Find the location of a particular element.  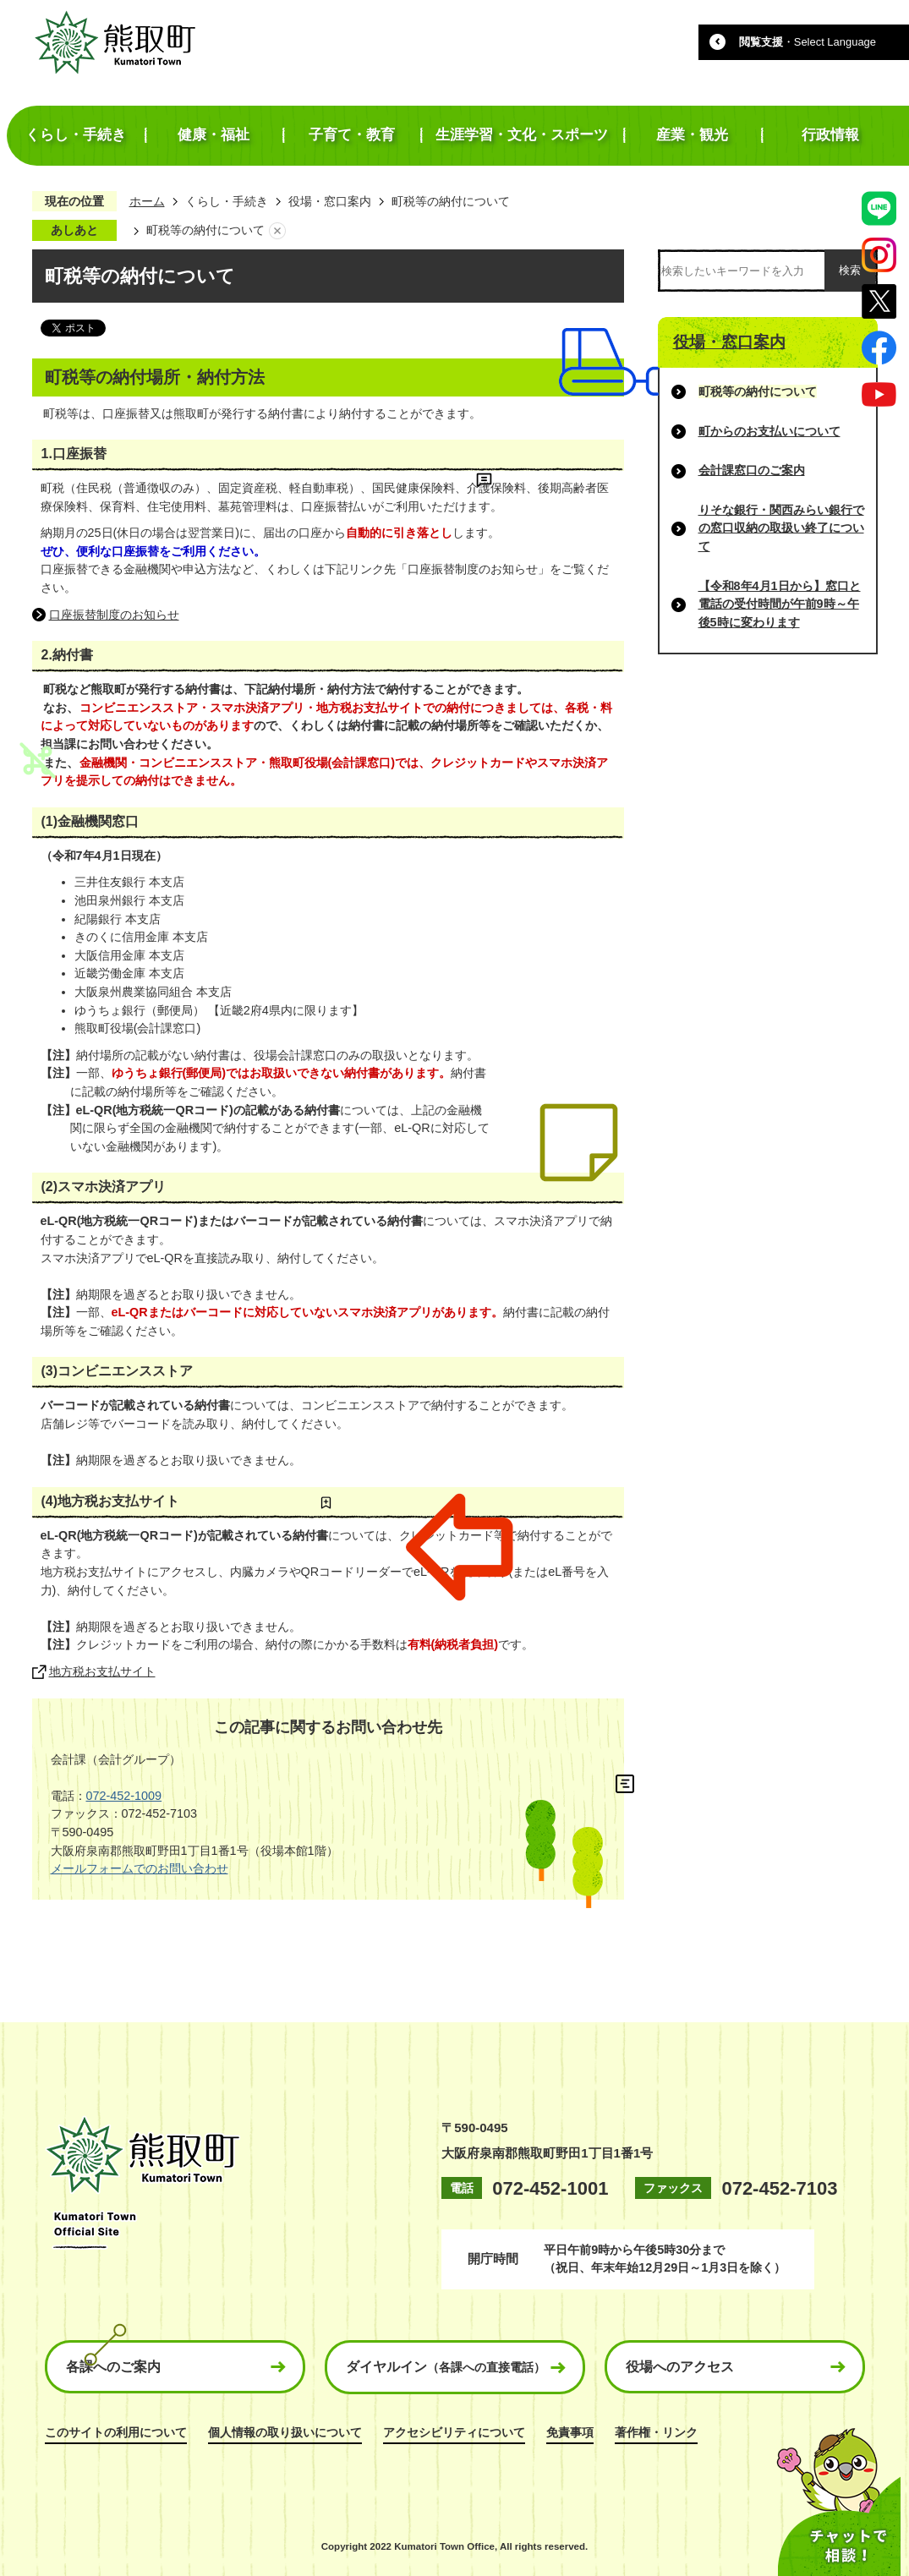

go back to the previous screen is located at coordinates (463, 1547).